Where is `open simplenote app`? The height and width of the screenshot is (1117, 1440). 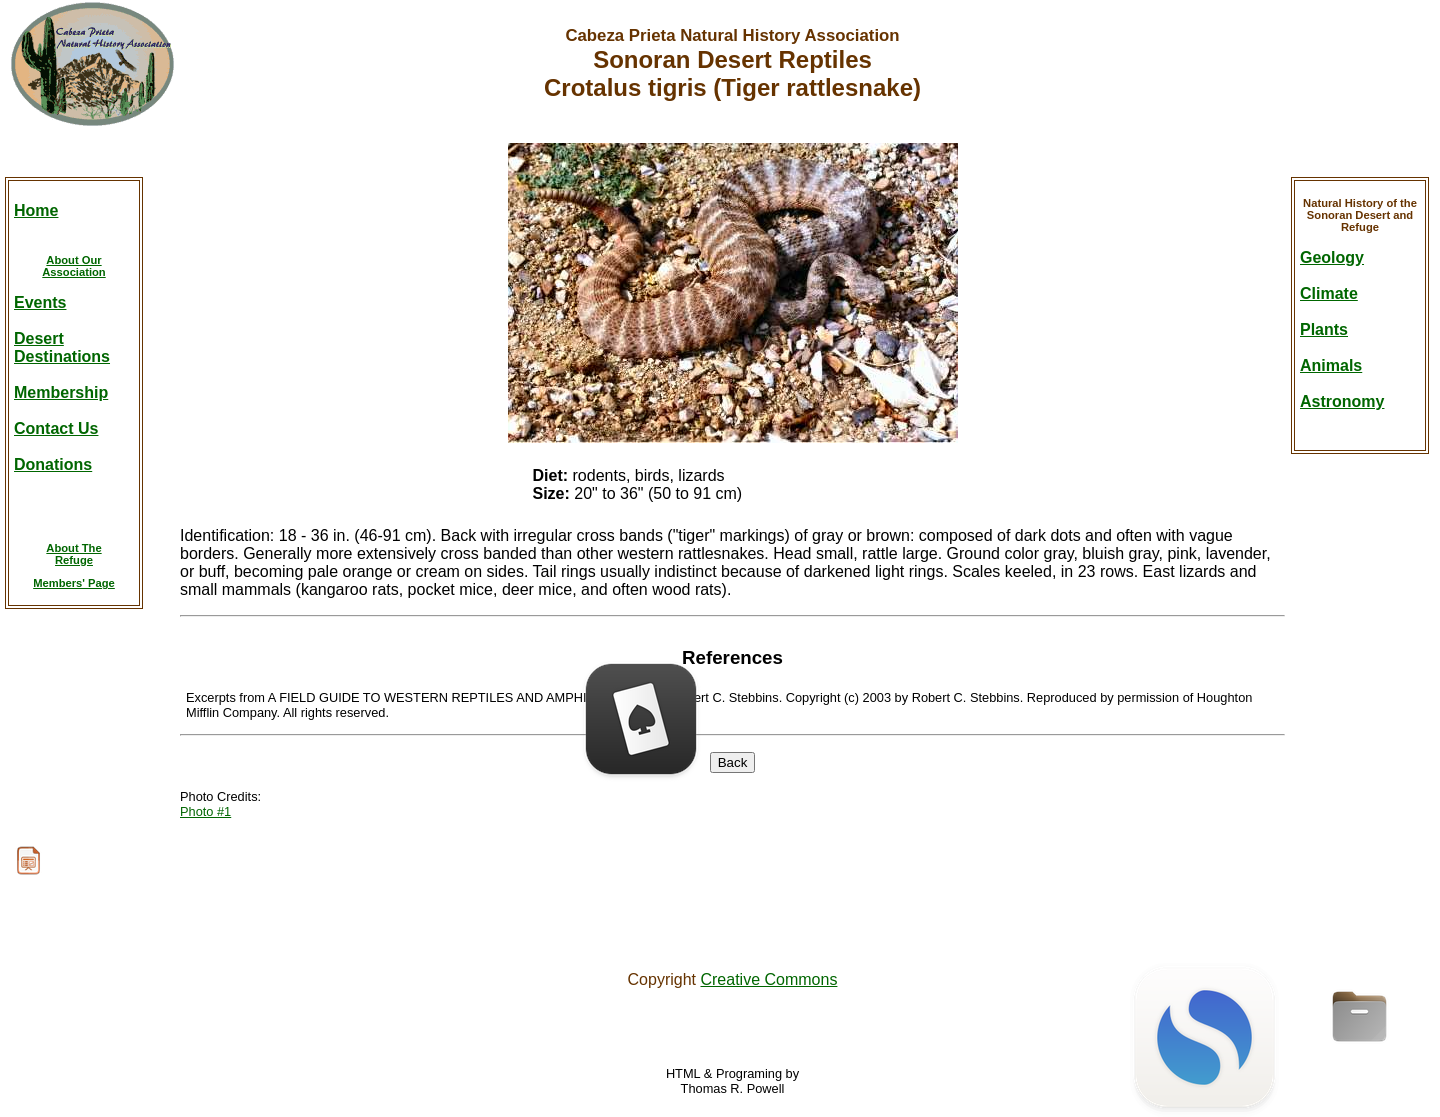
open simplenote app is located at coordinates (1204, 1037).